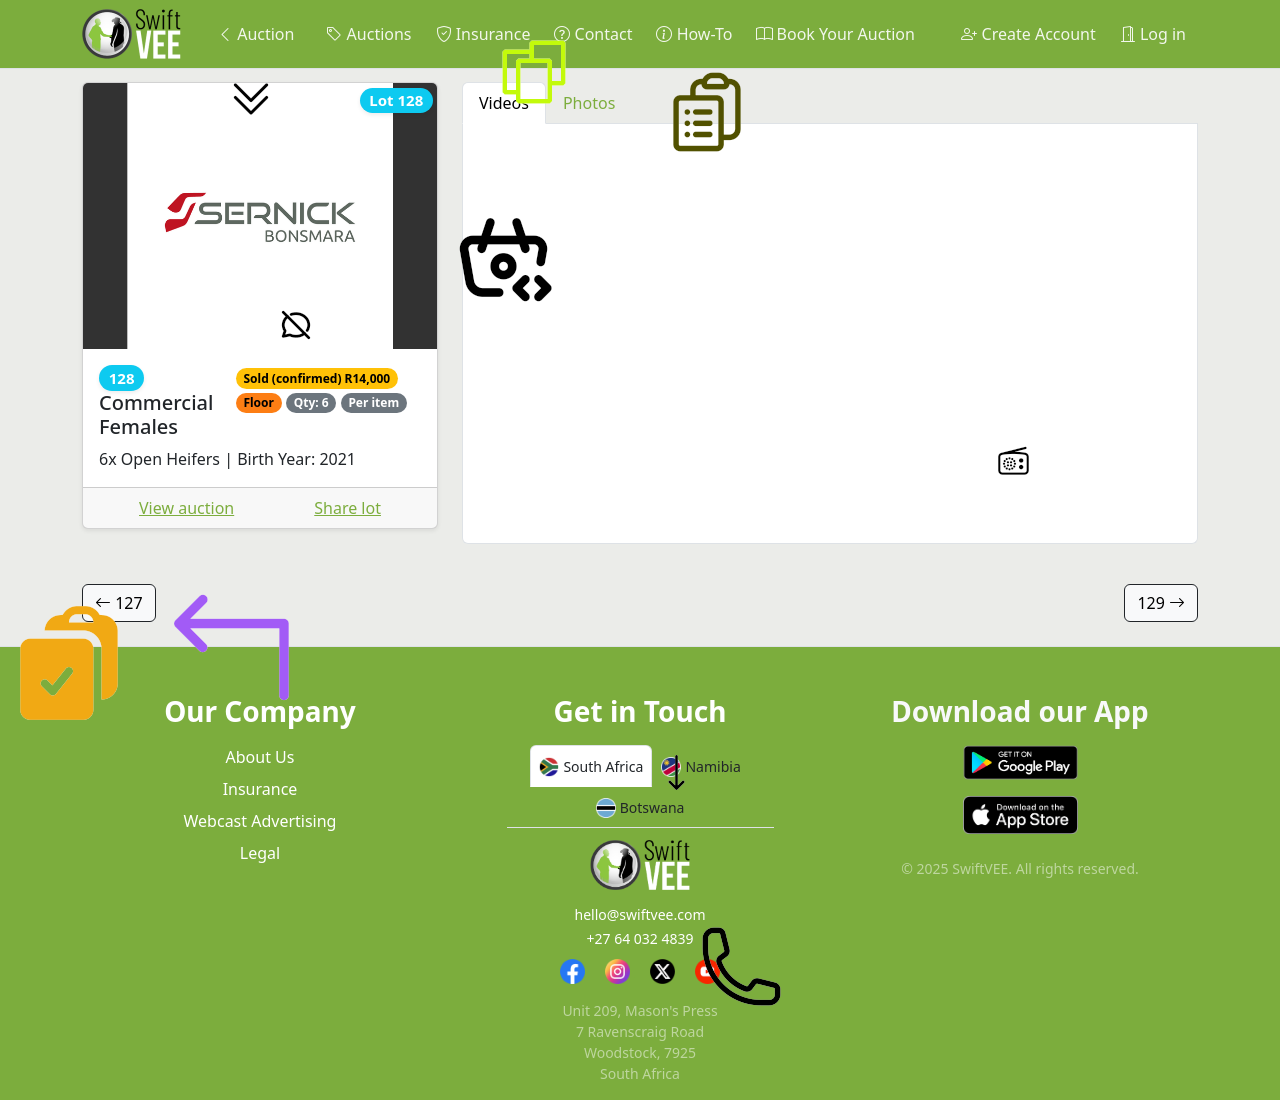  What do you see at coordinates (231, 647) in the screenshot?
I see `go back to the previous screen` at bounding box center [231, 647].